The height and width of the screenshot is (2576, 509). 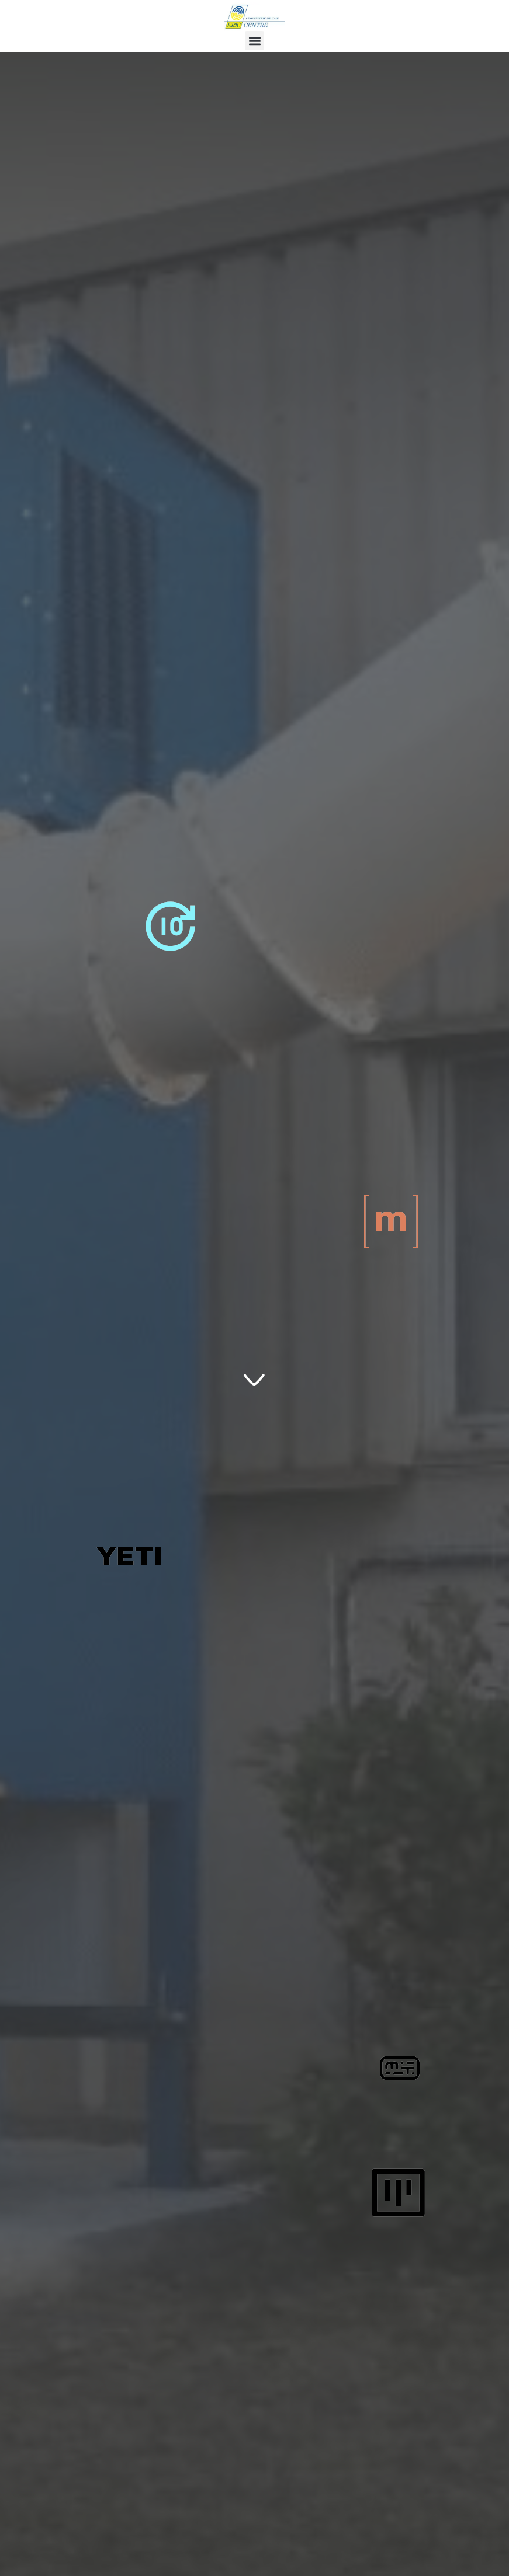 What do you see at coordinates (400, 2068) in the screenshot?
I see `open monkeytype typing test website` at bounding box center [400, 2068].